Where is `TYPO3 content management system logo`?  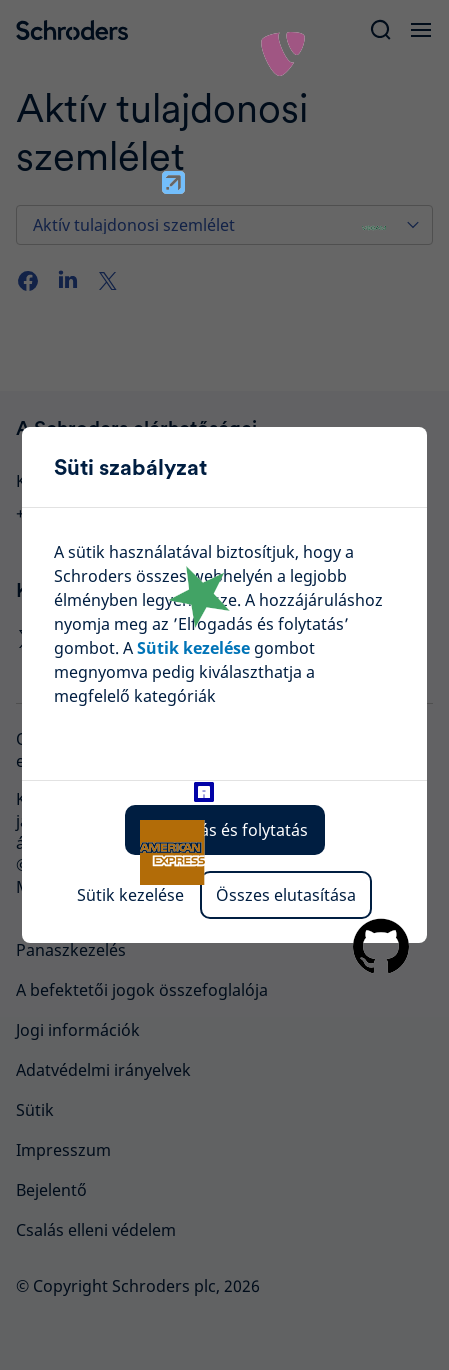 TYPO3 content management system logo is located at coordinates (283, 54).